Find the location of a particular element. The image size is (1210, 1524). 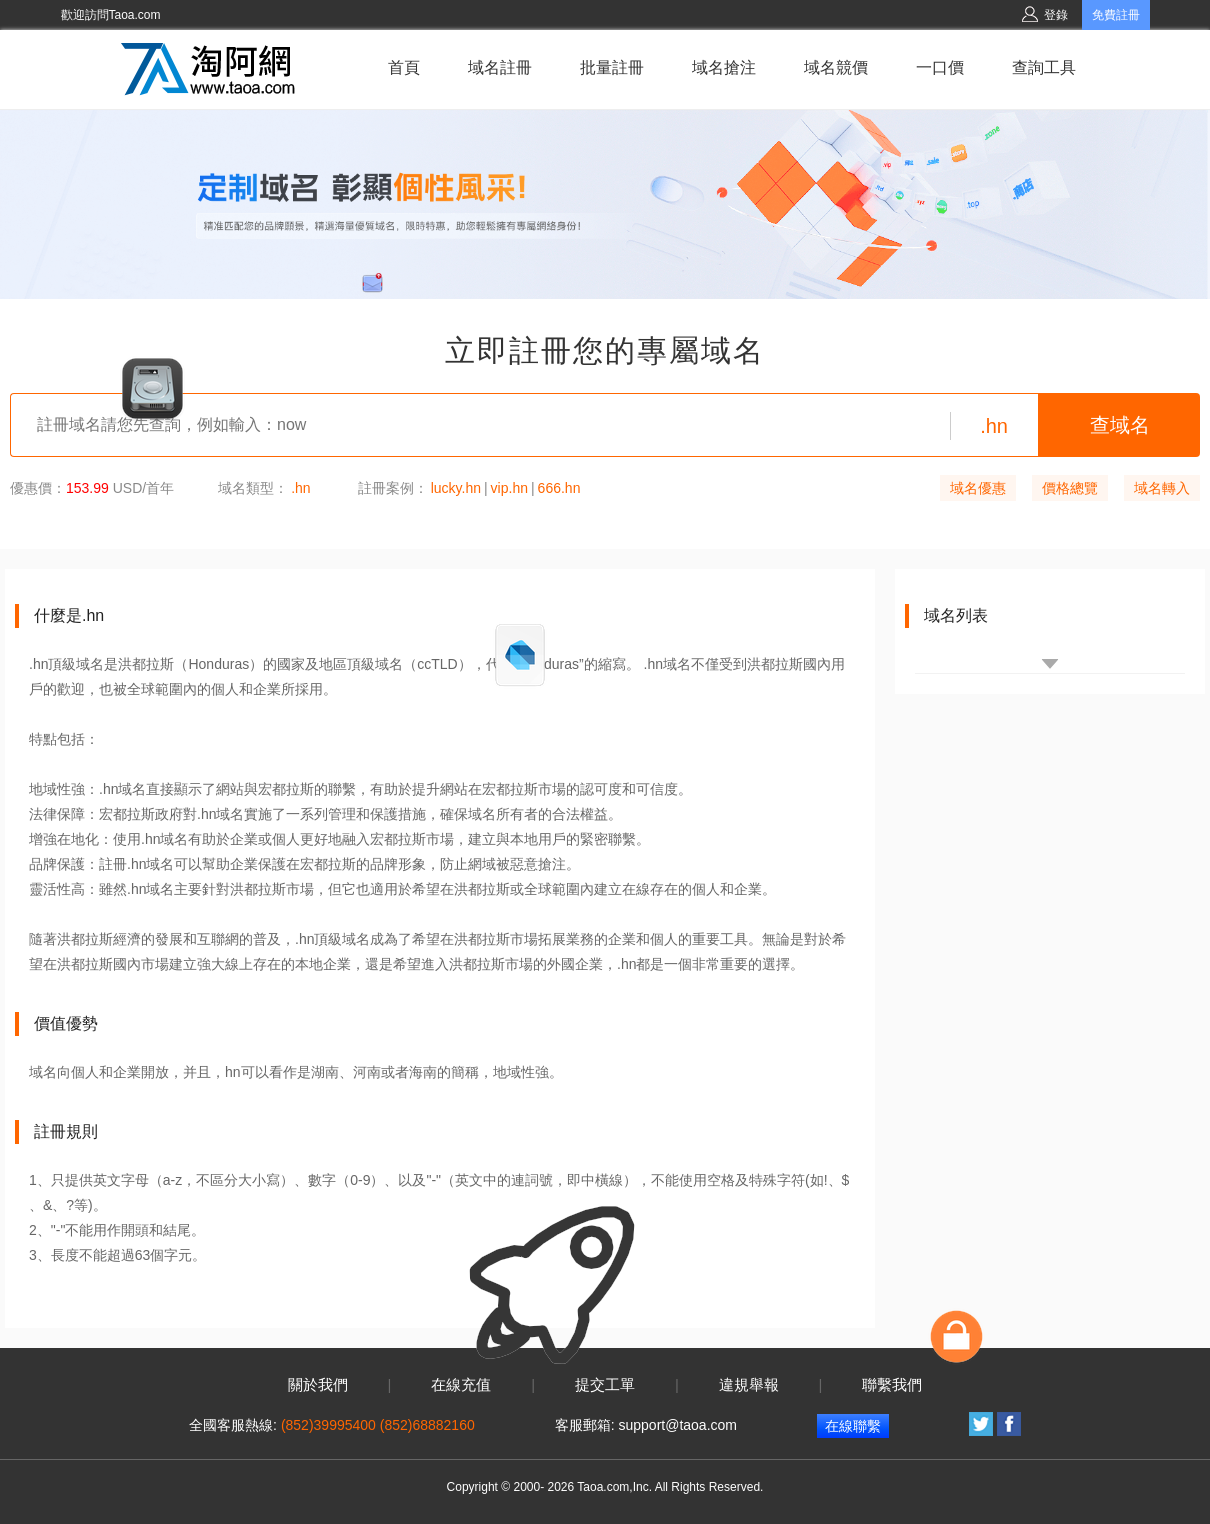

open disk utility to manage storage drives is located at coordinates (152, 388).